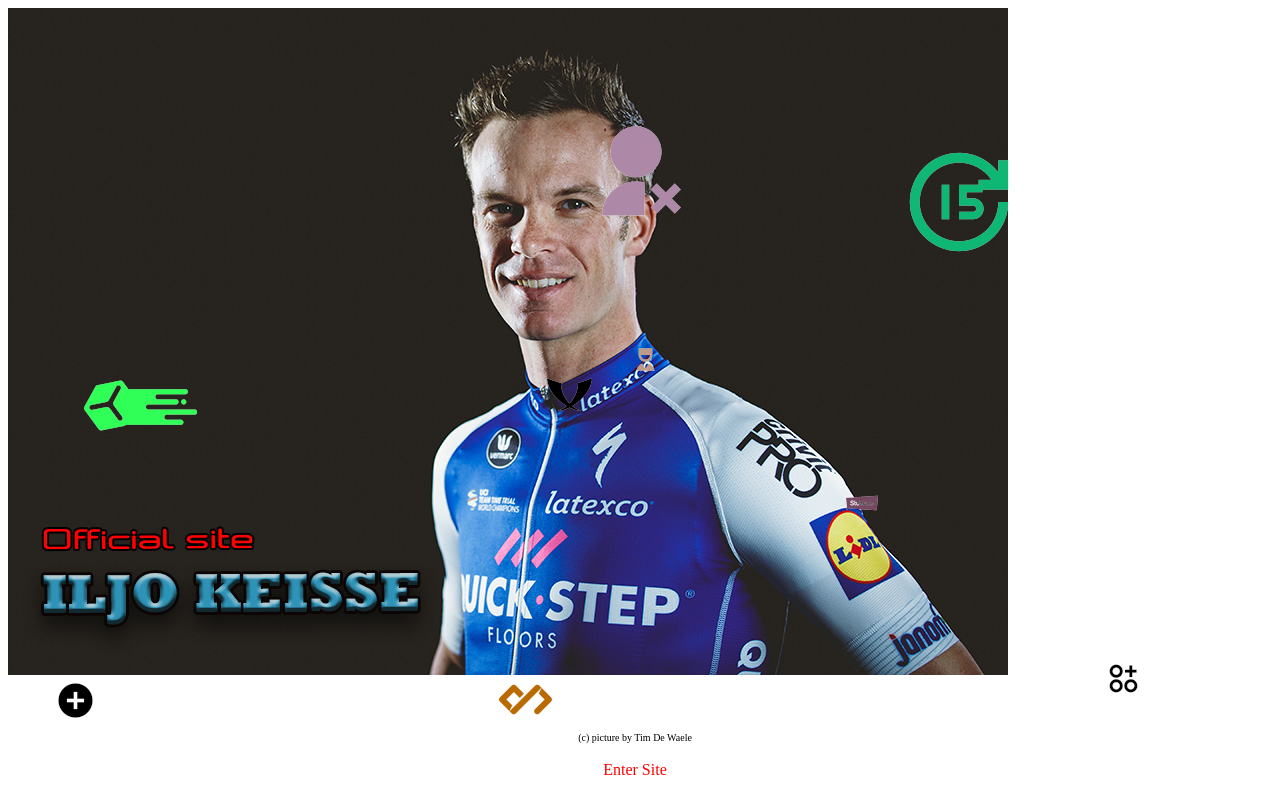 This screenshot has width=1270, height=790. I want to click on skip forward 15 seconds, so click(959, 202).